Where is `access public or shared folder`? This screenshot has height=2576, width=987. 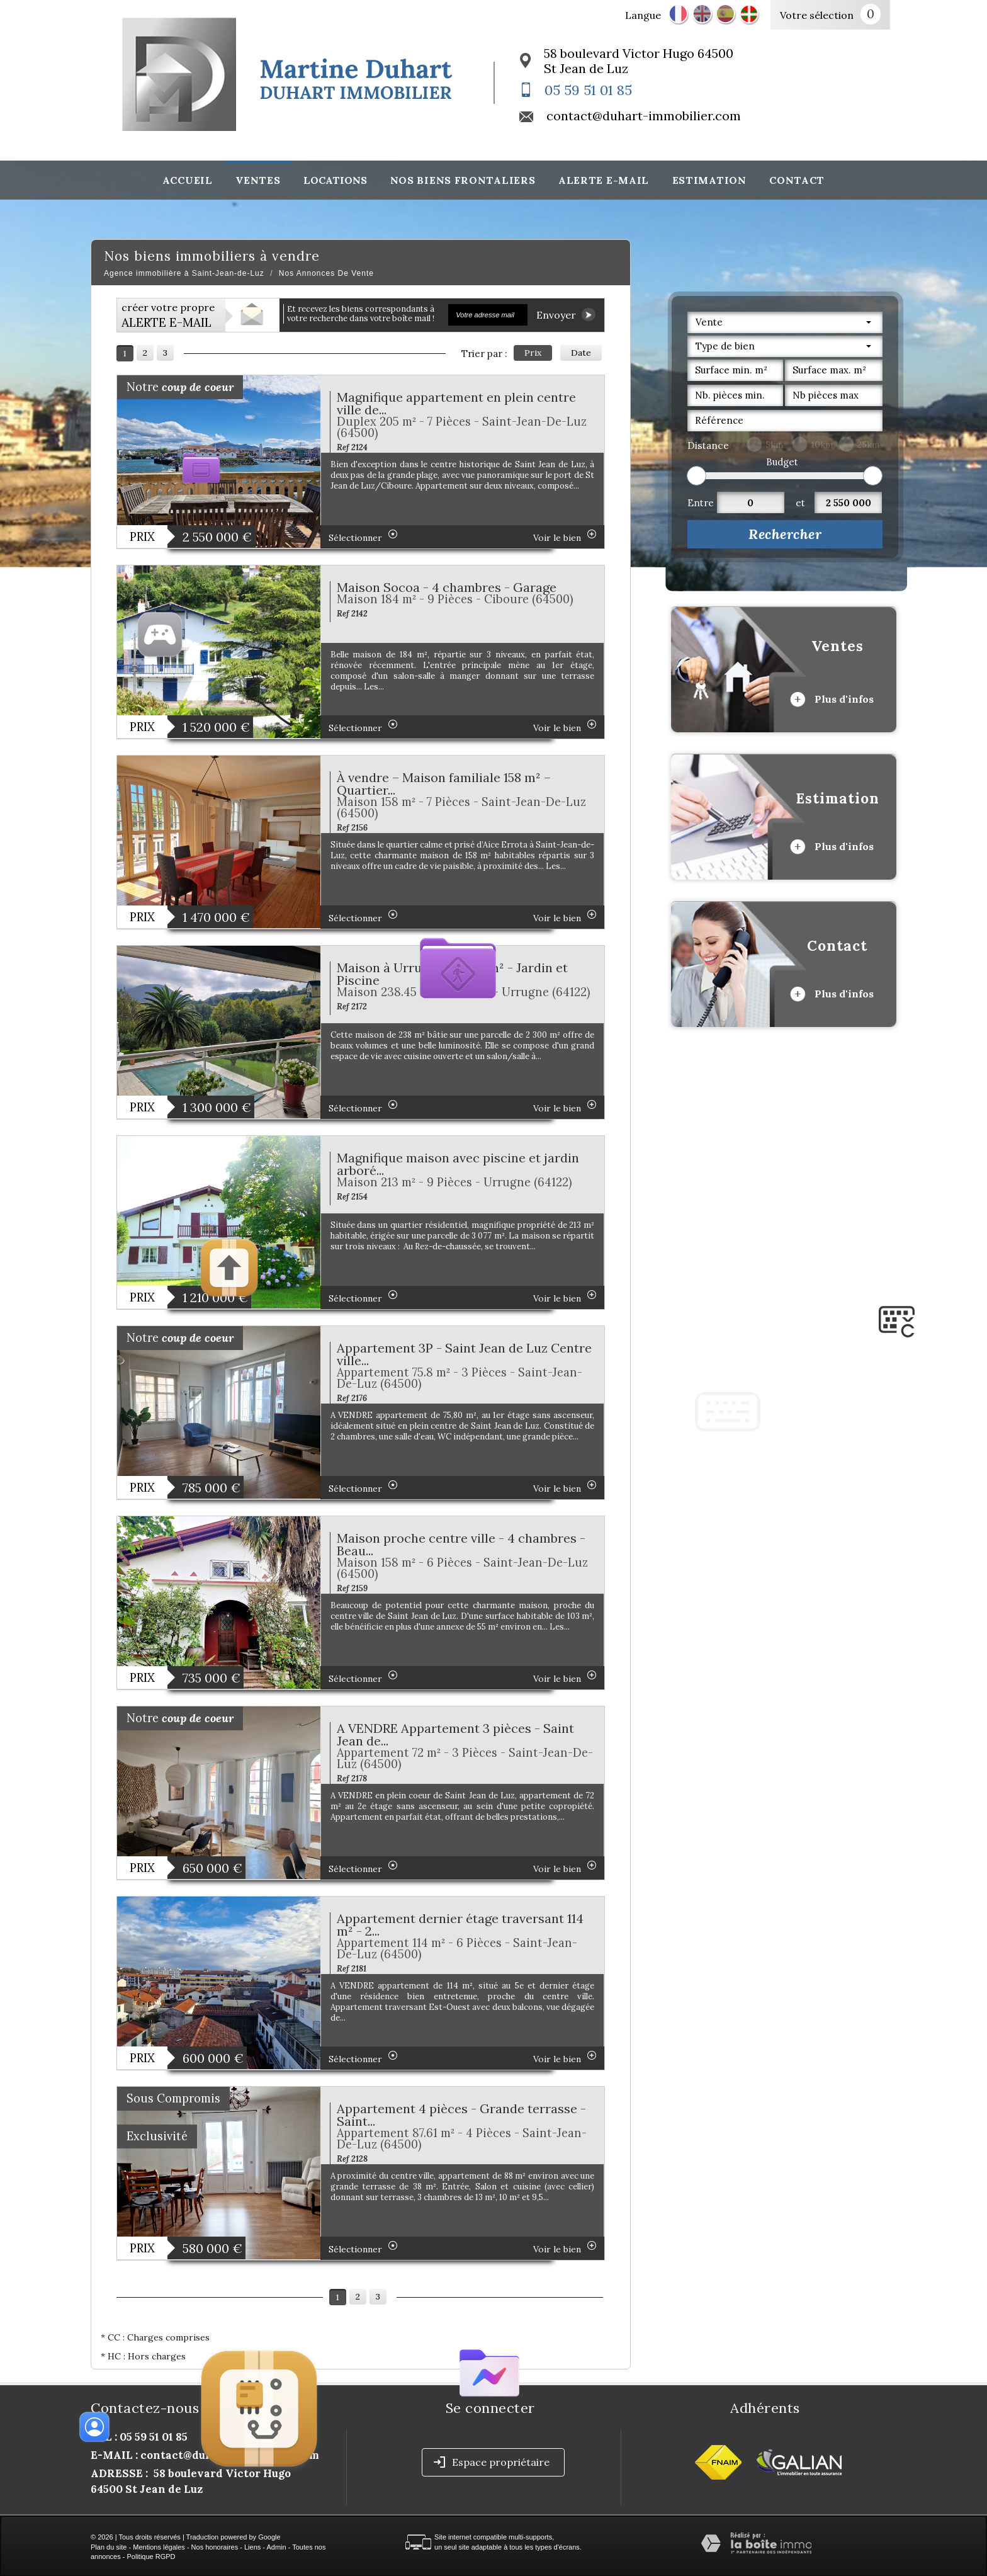 access public or shared folder is located at coordinates (458, 968).